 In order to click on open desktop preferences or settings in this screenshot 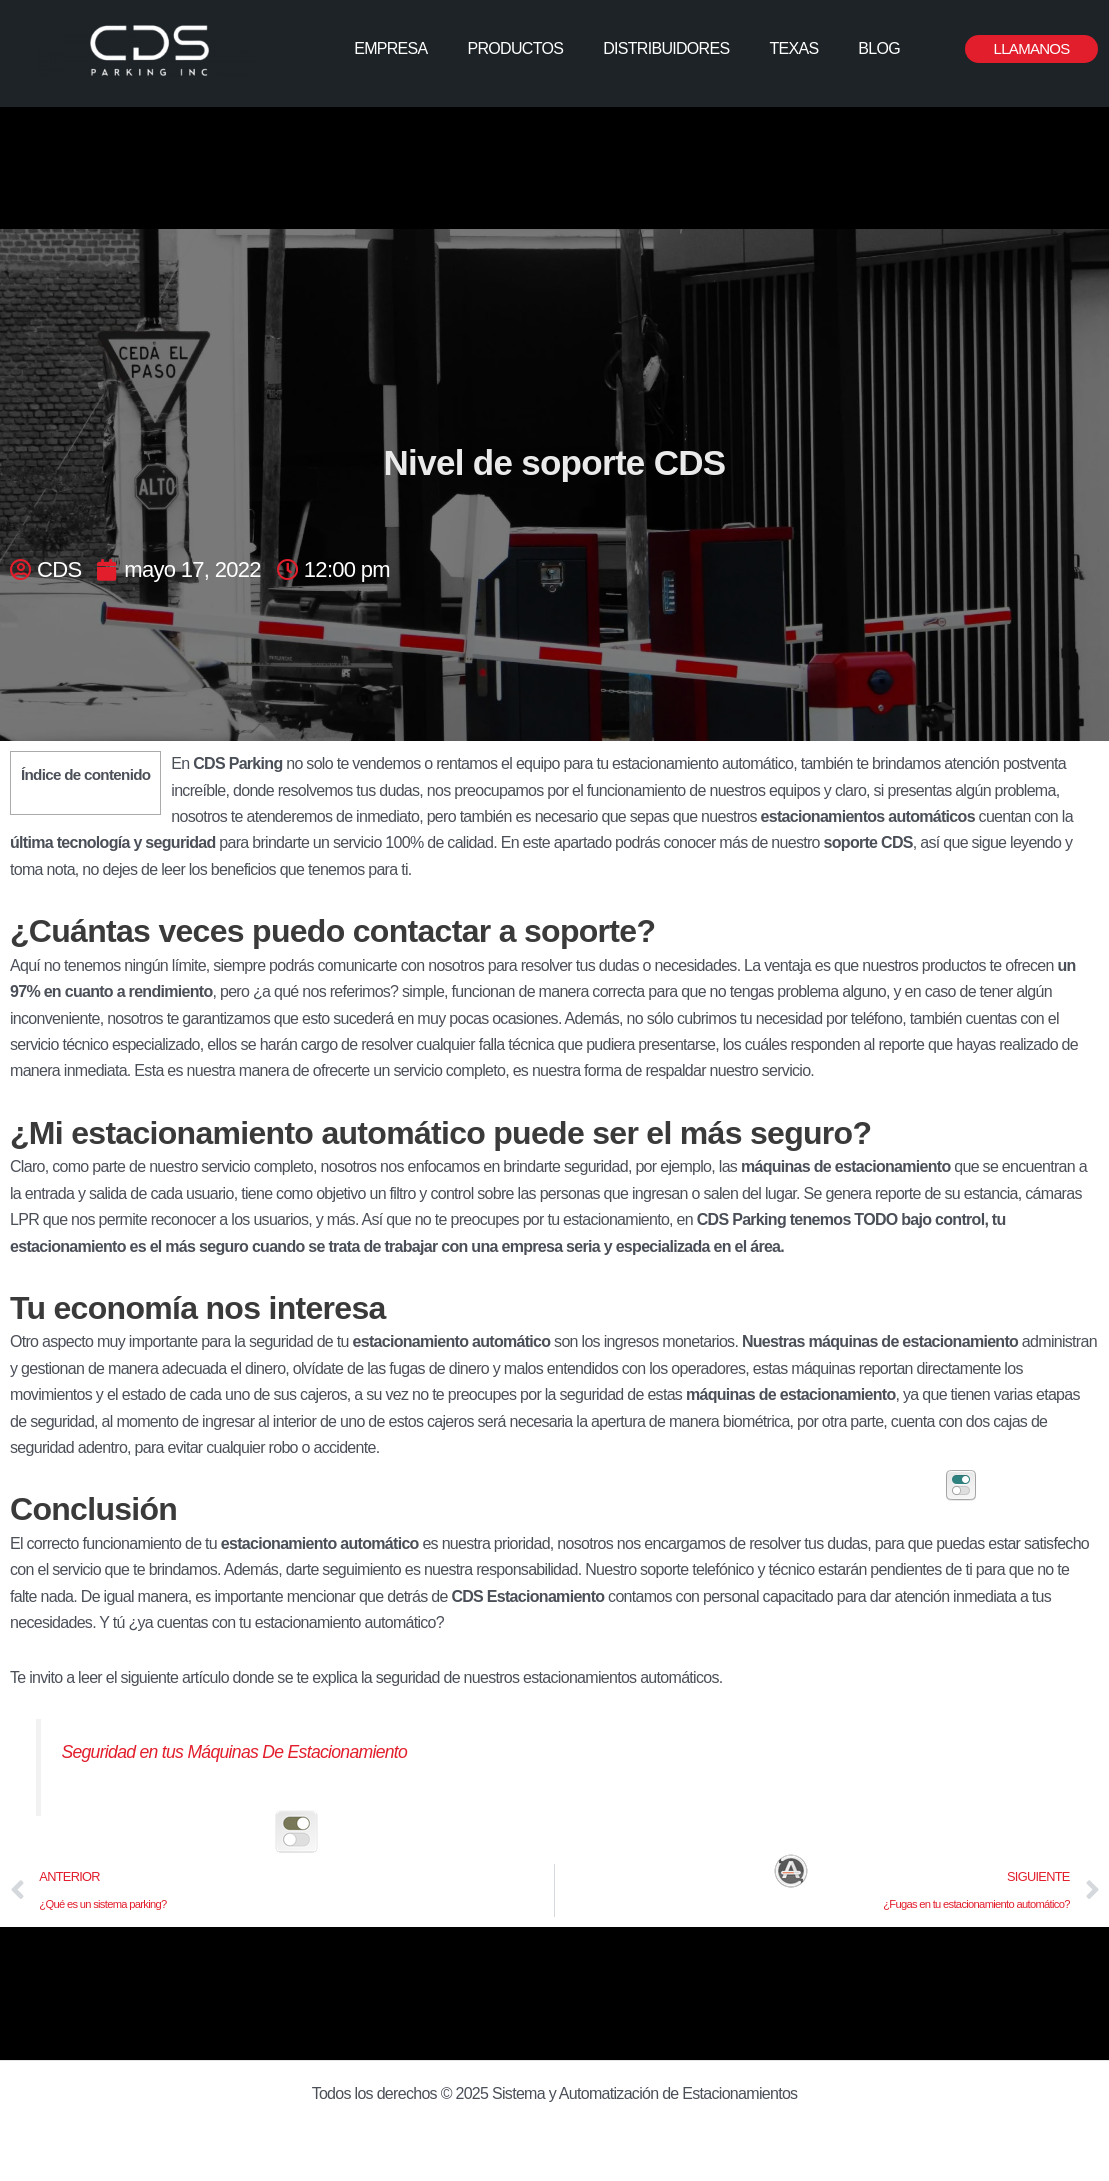, I will do `click(961, 1485)`.